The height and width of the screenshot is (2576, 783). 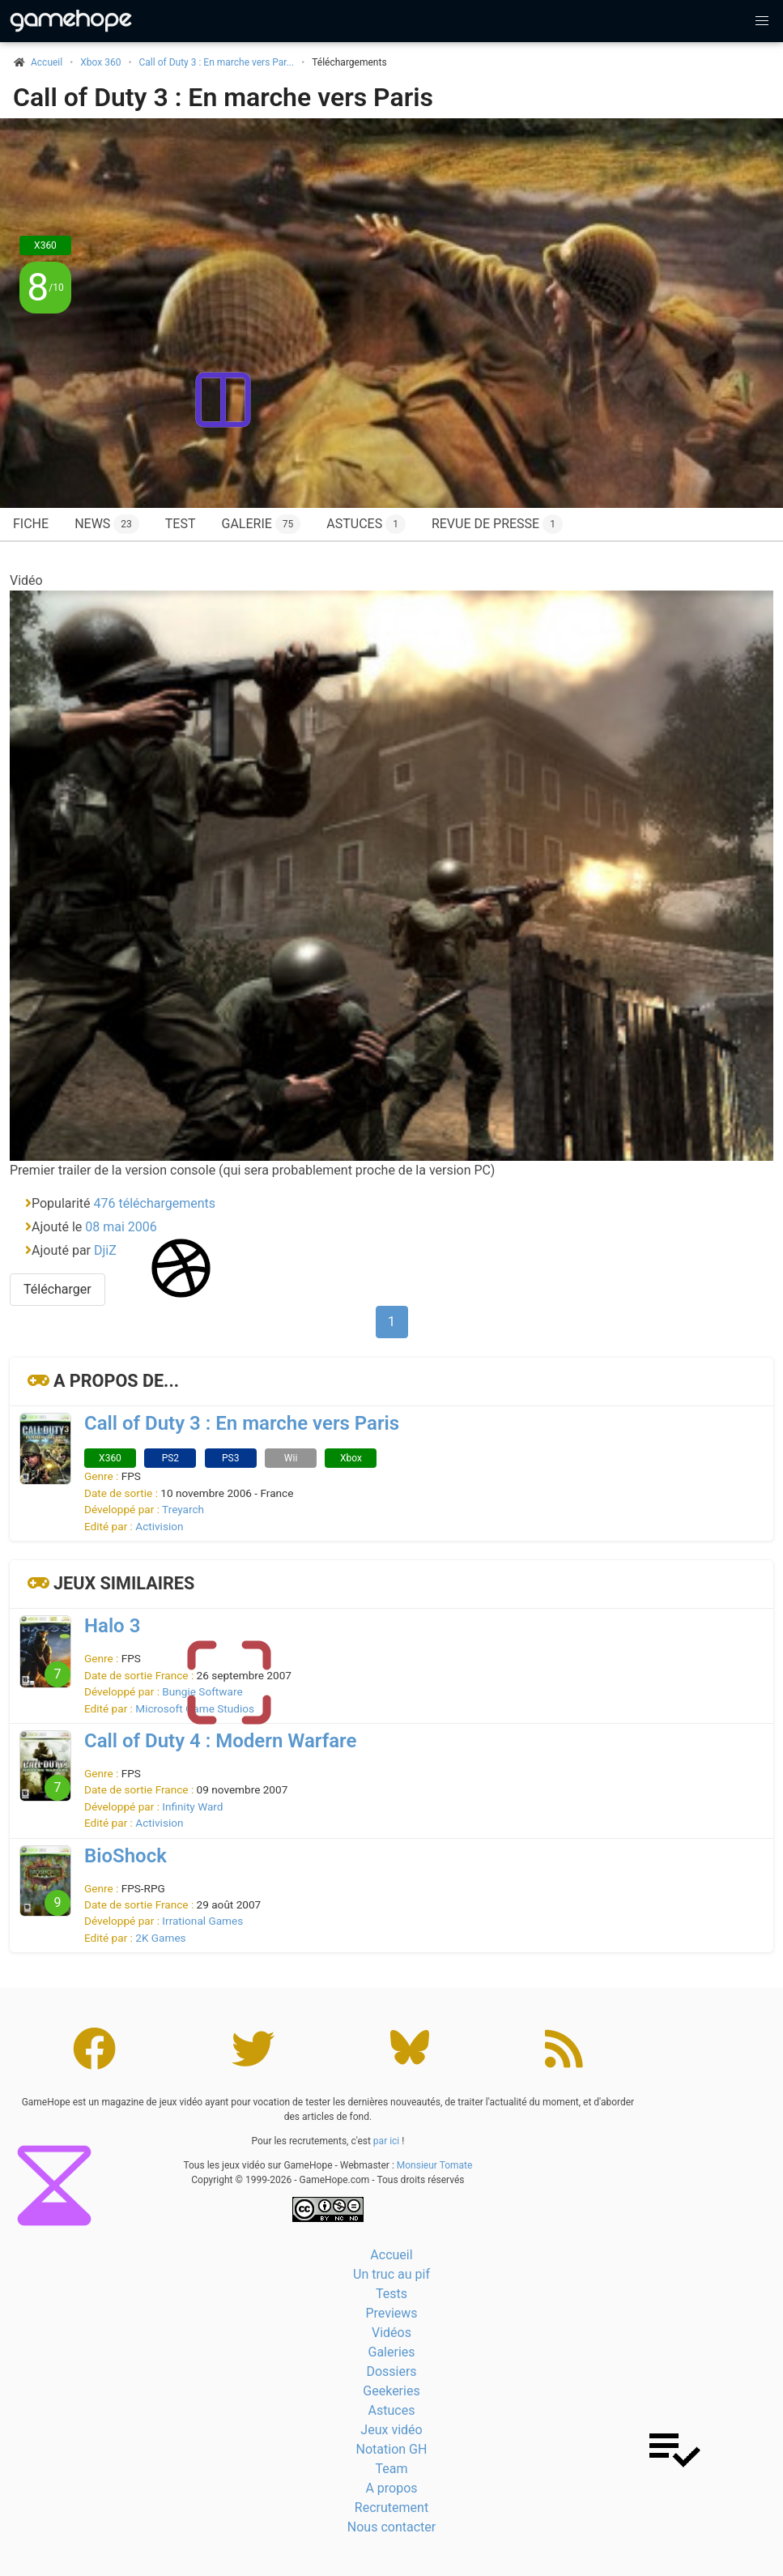 What do you see at coordinates (229, 1683) in the screenshot?
I see `maximize window to full screen` at bounding box center [229, 1683].